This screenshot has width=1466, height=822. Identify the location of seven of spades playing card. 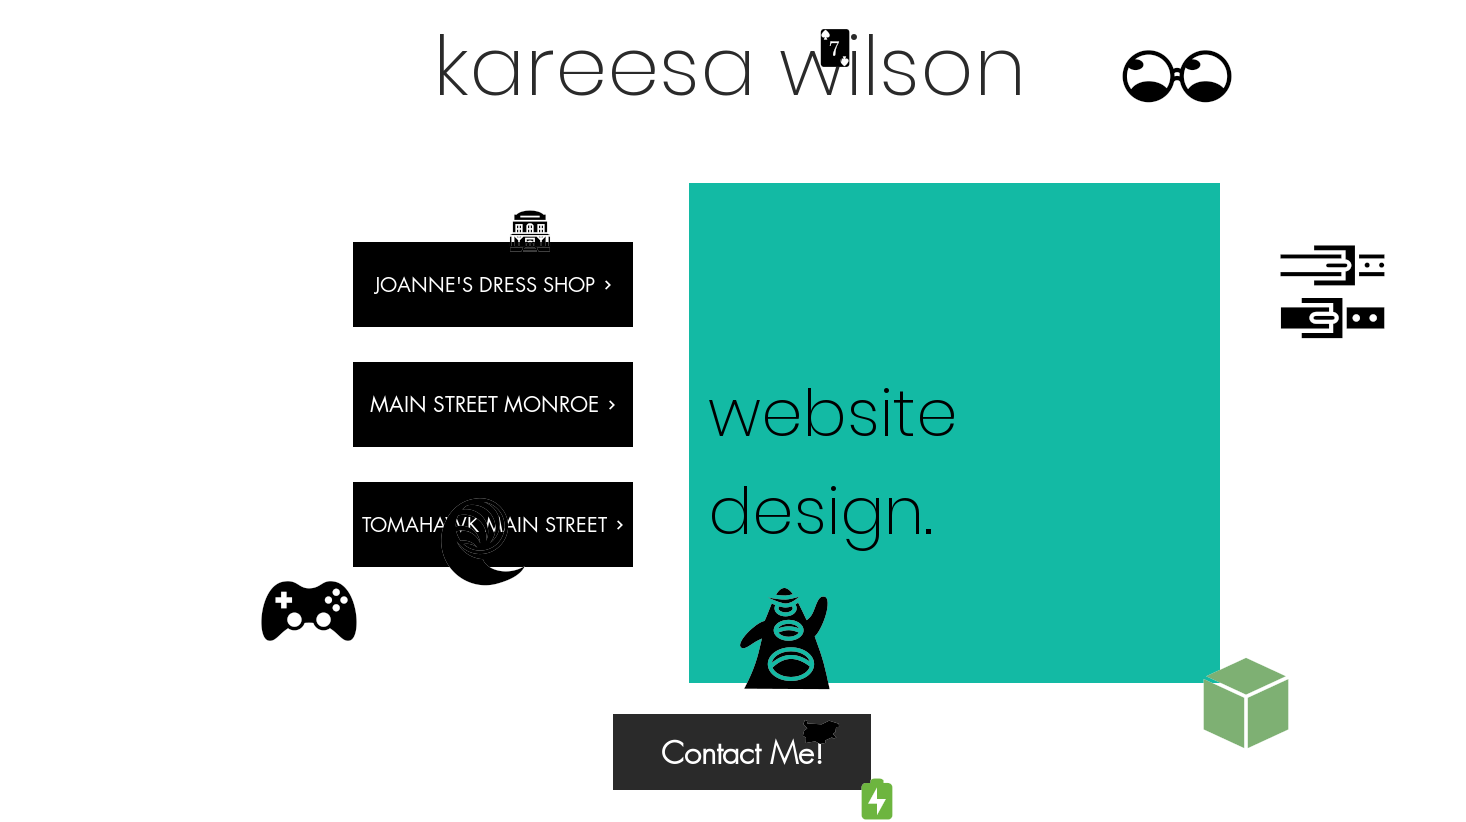
(835, 48).